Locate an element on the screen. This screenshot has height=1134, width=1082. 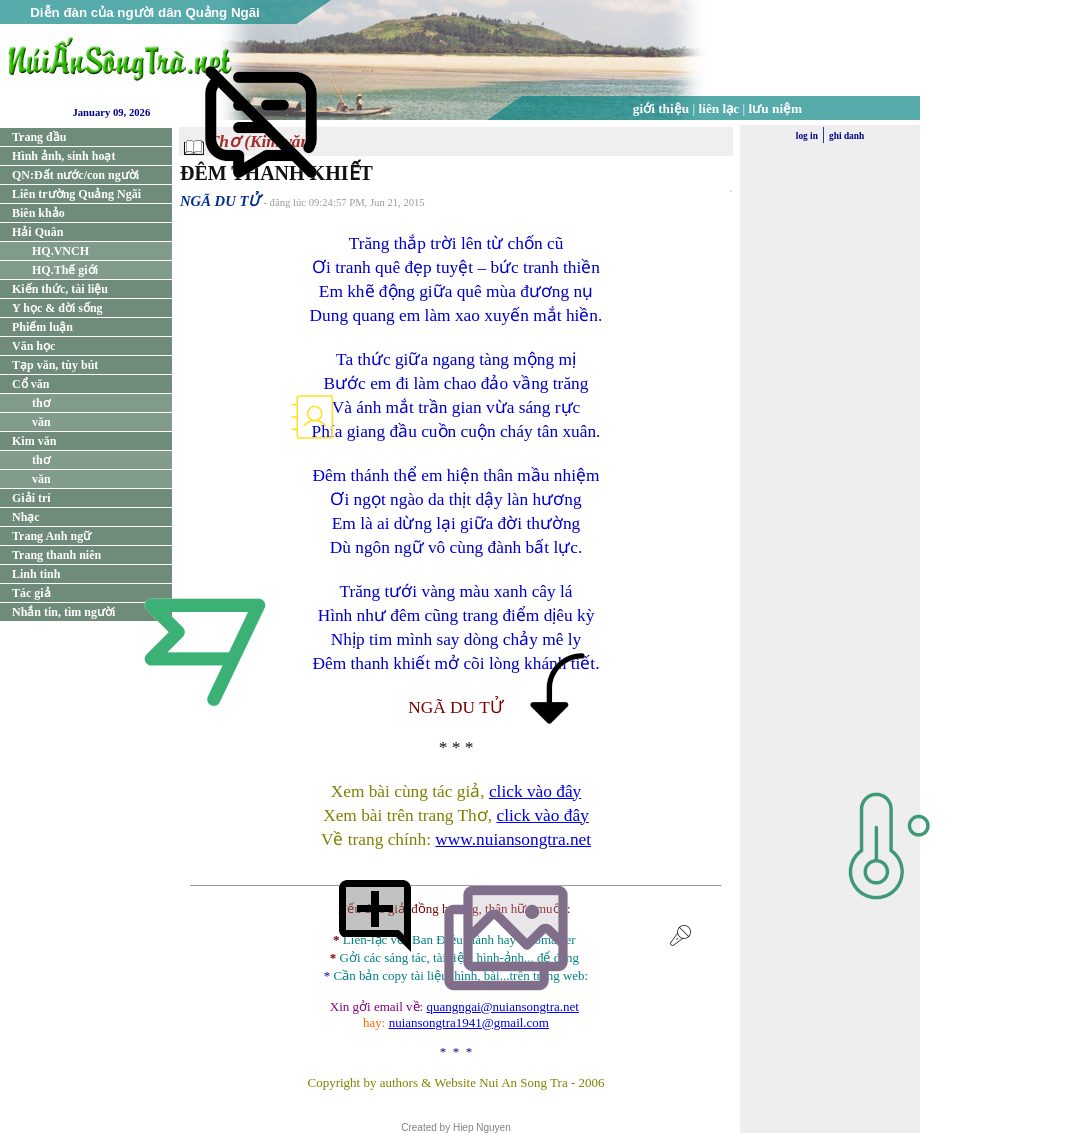
view current temperature is located at coordinates (880, 846).